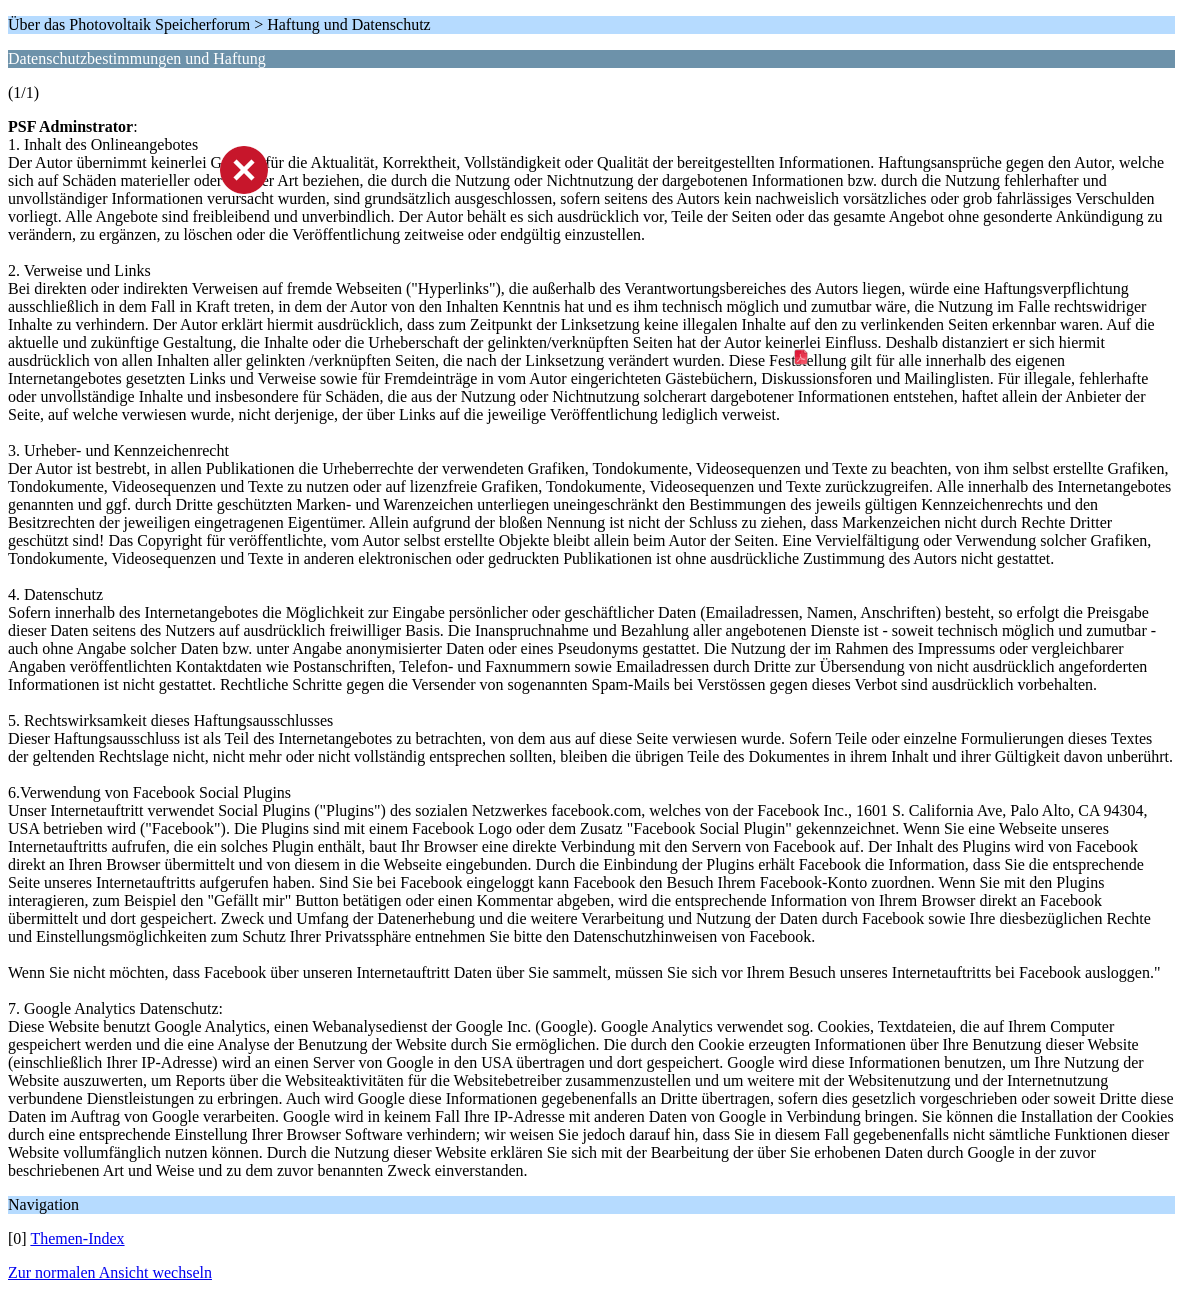  I want to click on close or exit the application, so click(244, 170).